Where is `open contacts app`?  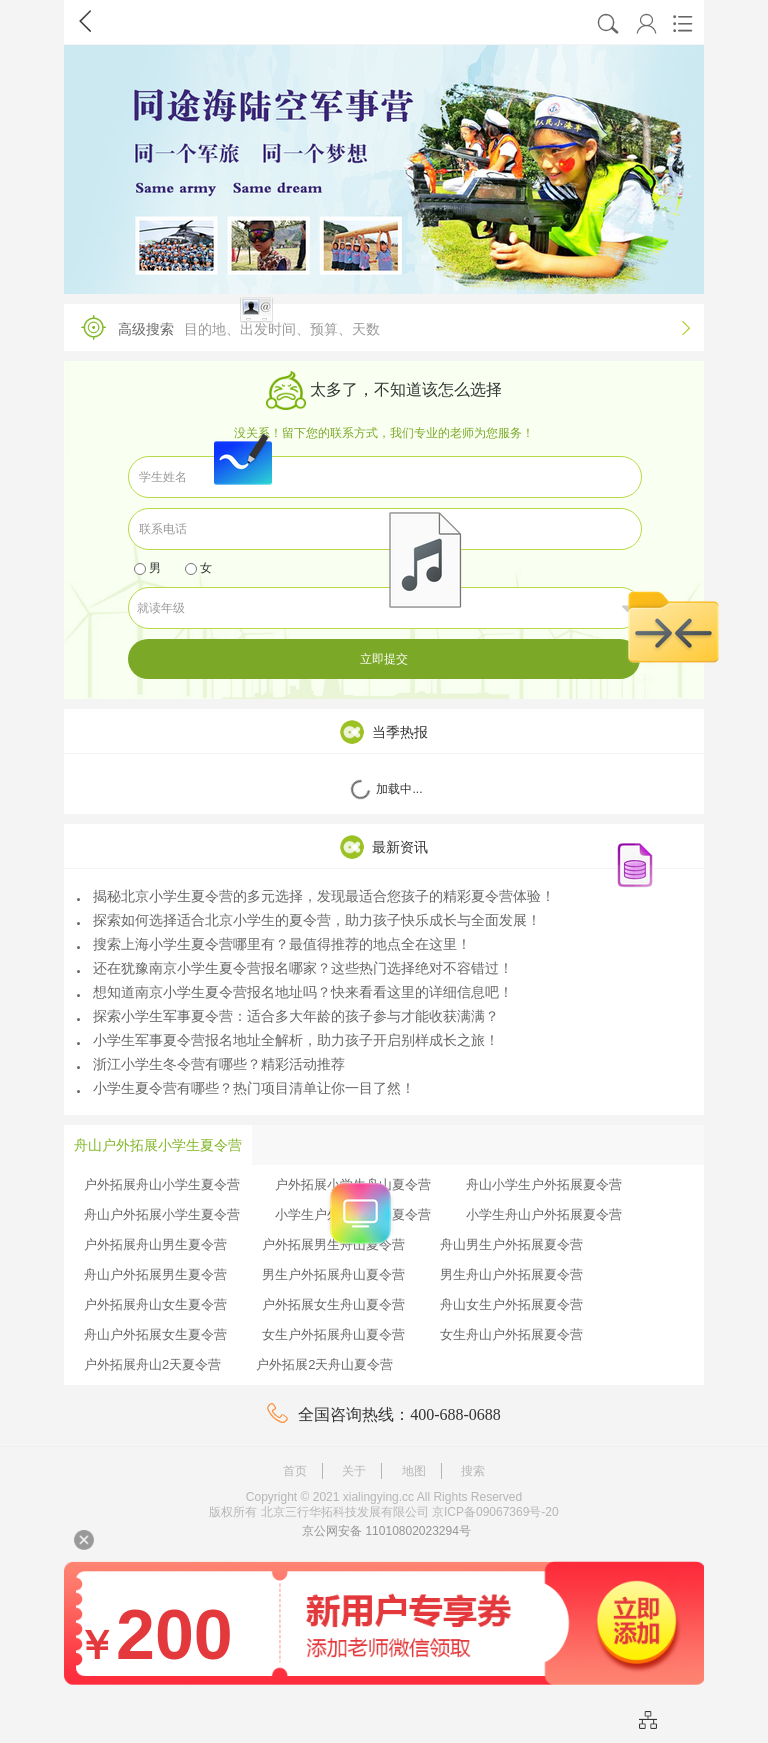
open contacts app is located at coordinates (256, 309).